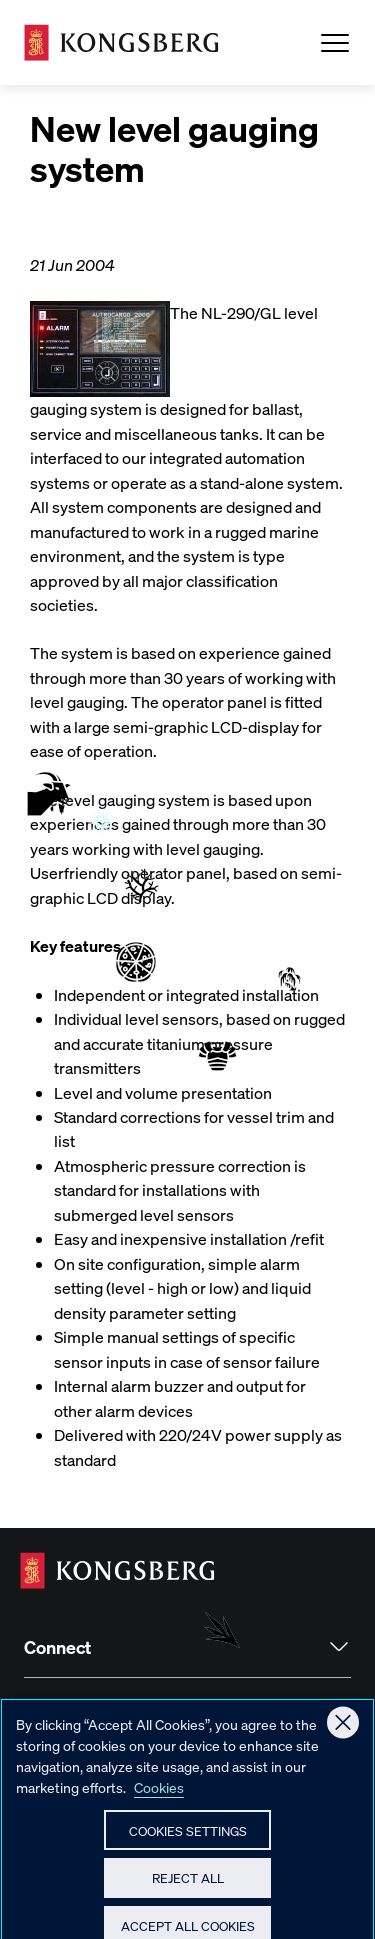  I want to click on select willow tree in a nature or gardening game, so click(289, 979).